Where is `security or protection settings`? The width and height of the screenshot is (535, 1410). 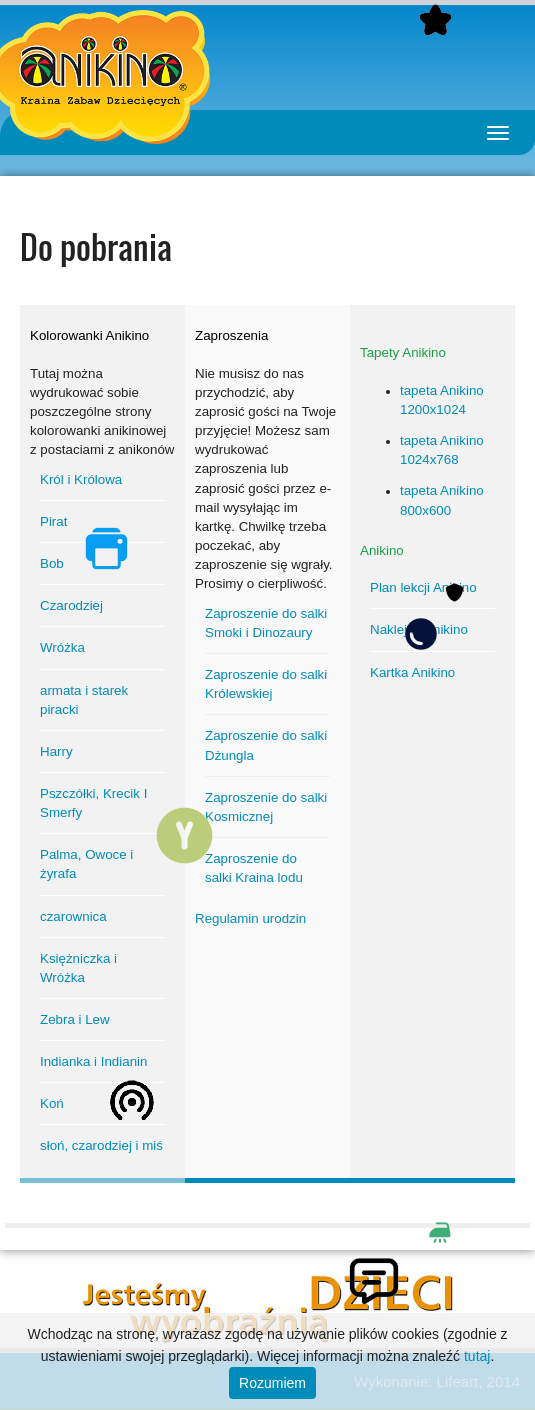 security or protection settings is located at coordinates (454, 592).